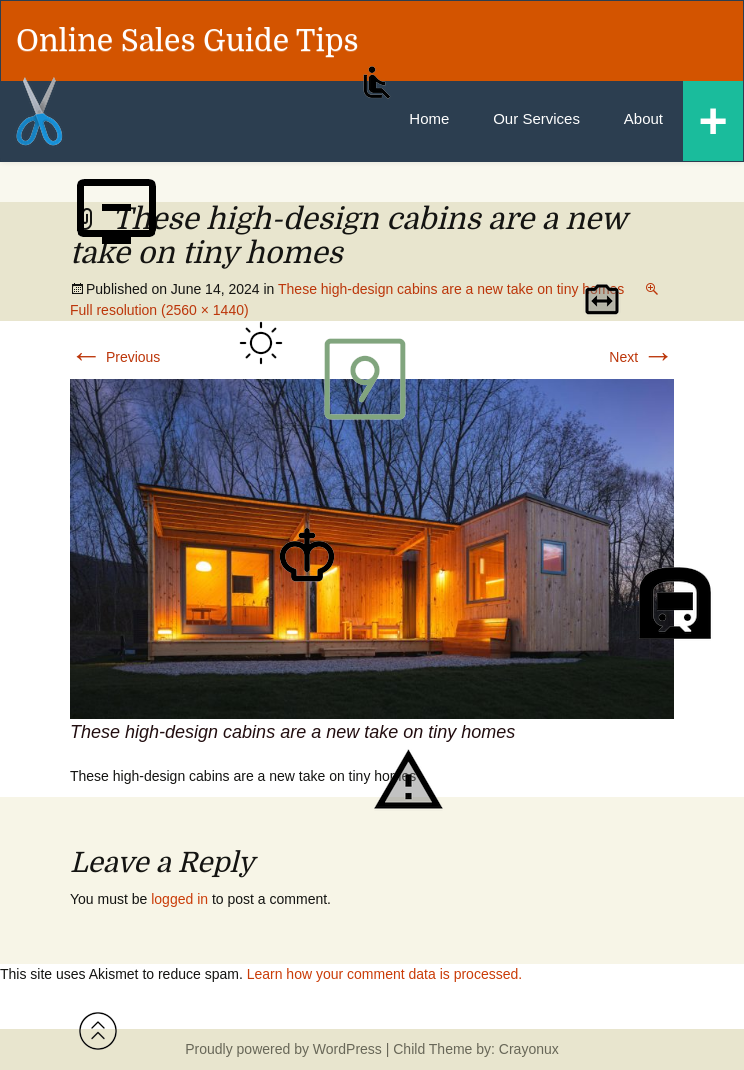  Describe the element at coordinates (40, 111) in the screenshot. I see `cut selected content to clipboard` at that location.